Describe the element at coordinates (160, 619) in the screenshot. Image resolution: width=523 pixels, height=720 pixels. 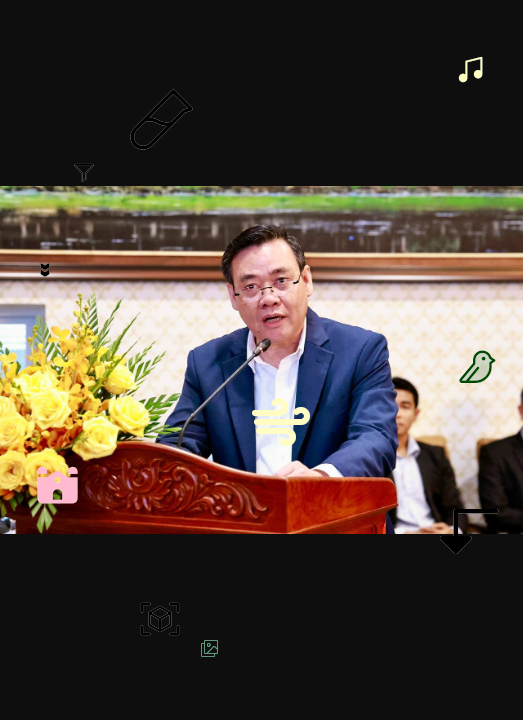
I see `scan or capture a 3D object` at that location.